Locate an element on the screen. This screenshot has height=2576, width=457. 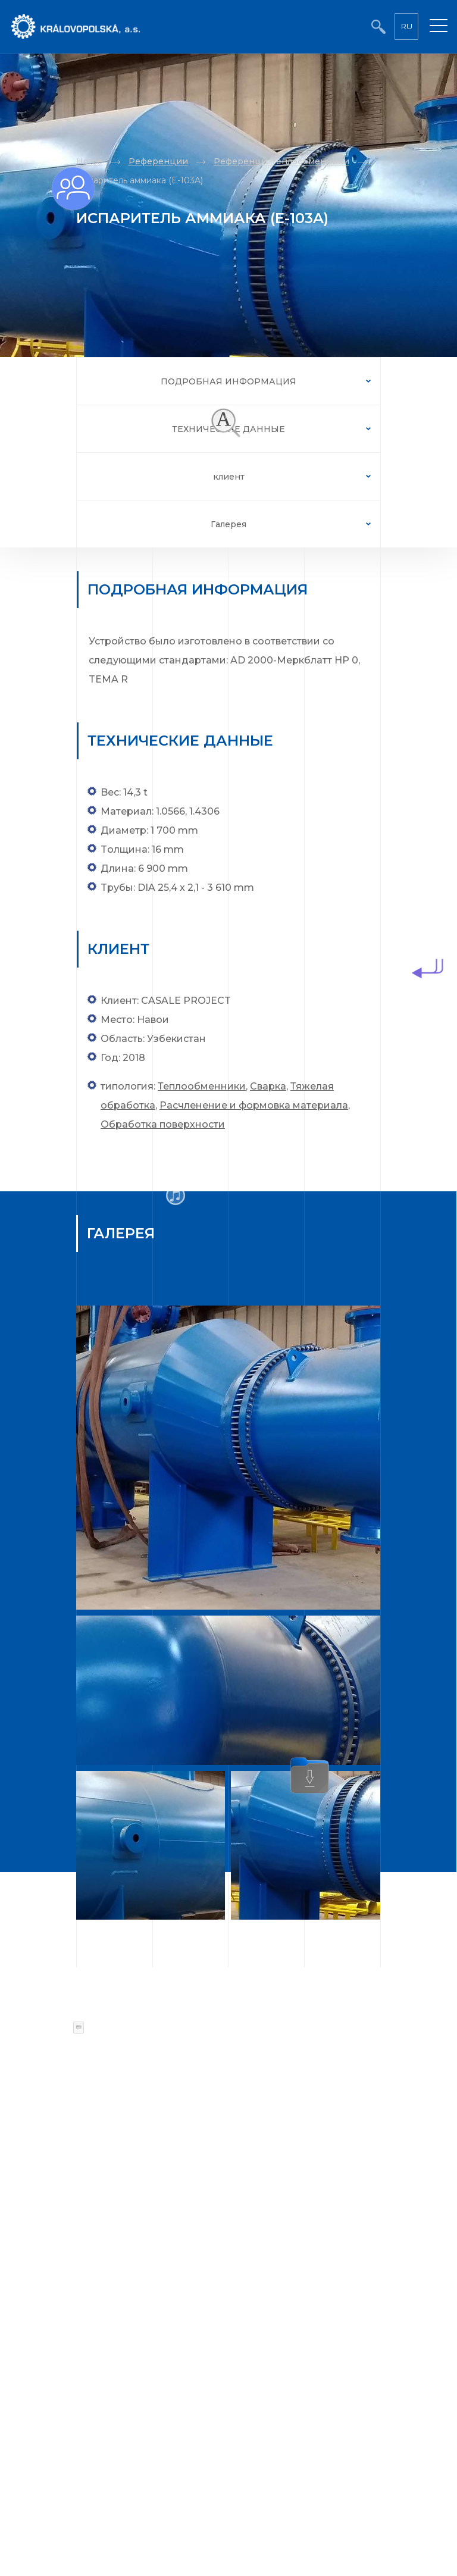
reply all to an email message is located at coordinates (427, 968).